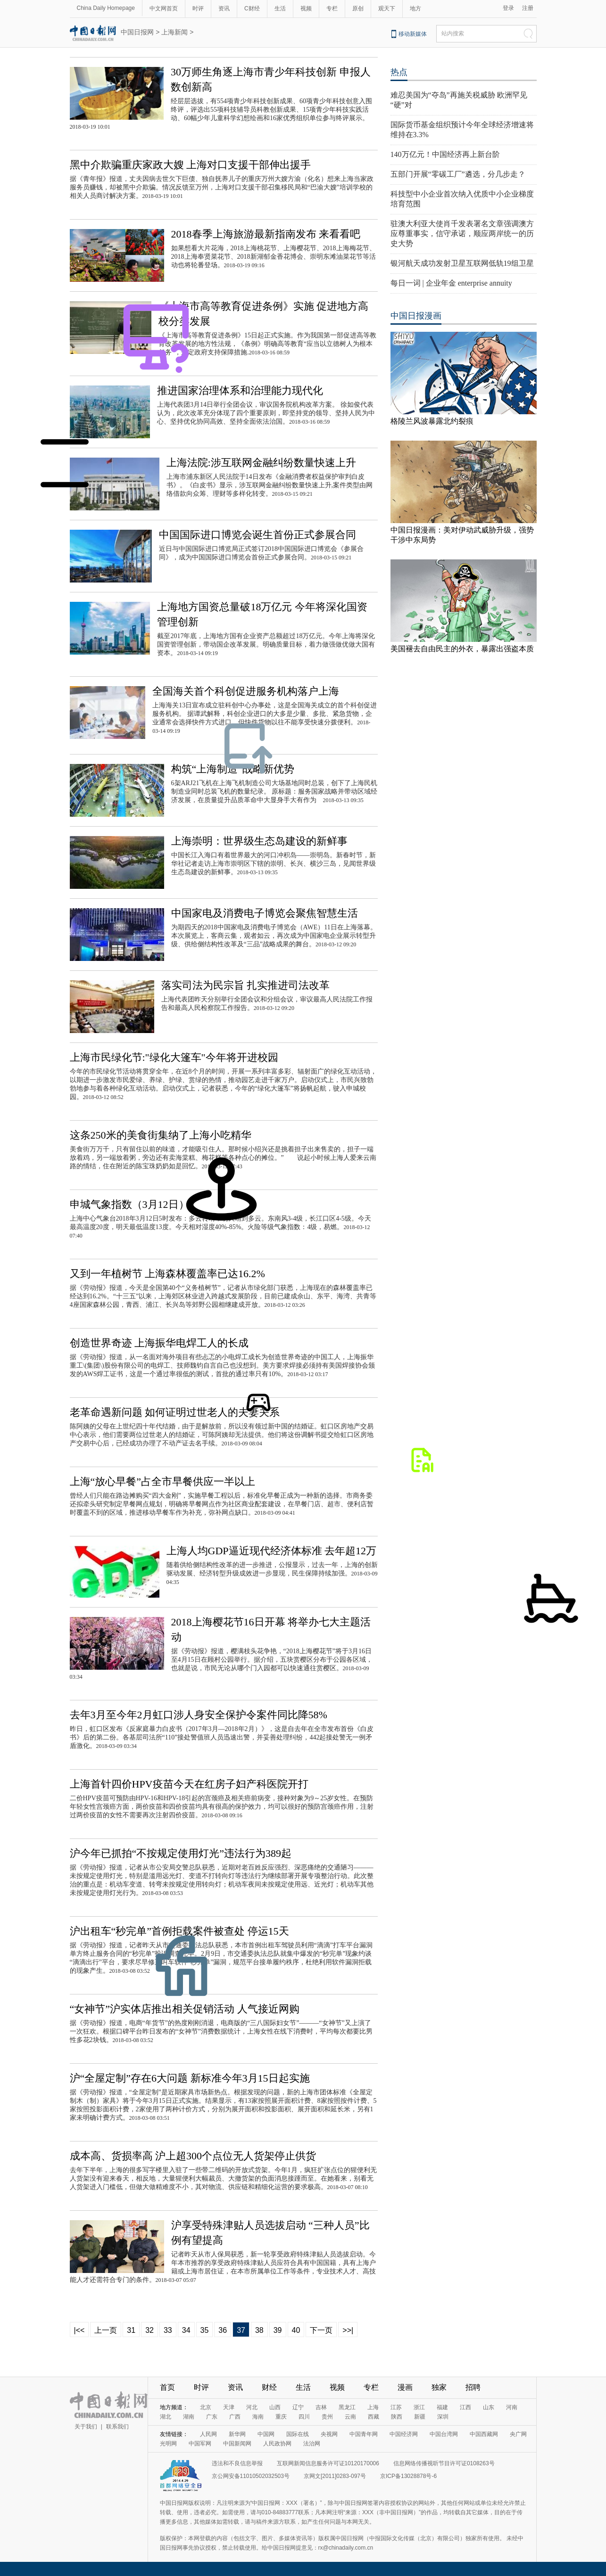 The height and width of the screenshot is (2576, 606). What do you see at coordinates (421, 1460) in the screenshot?
I see `open AI-generated document` at bounding box center [421, 1460].